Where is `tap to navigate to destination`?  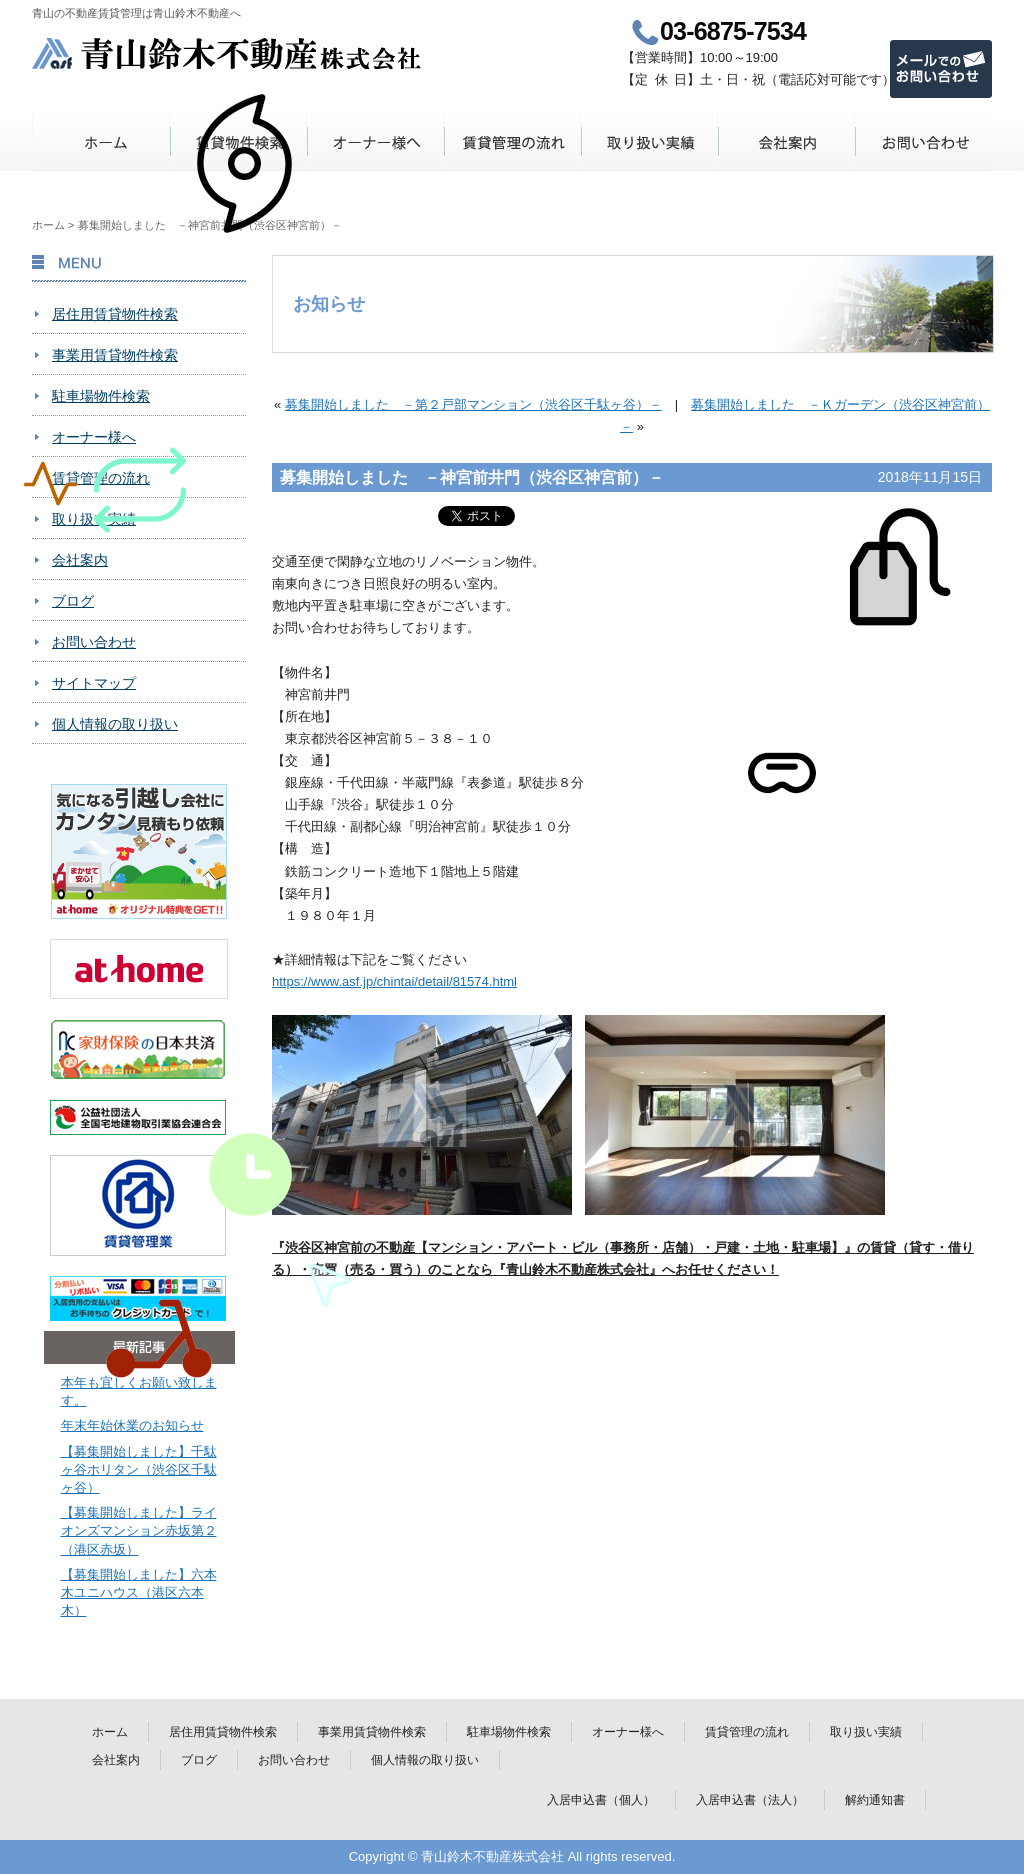
tap to navigate to destination is located at coordinates (326, 1281).